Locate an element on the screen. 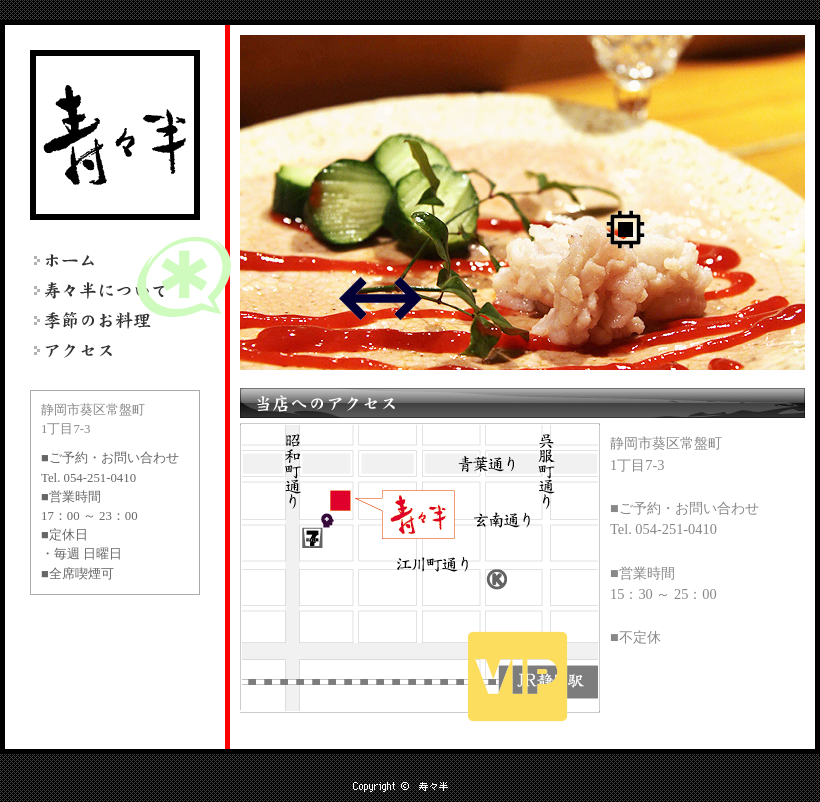 The image size is (820, 802). expand content horizontally is located at coordinates (380, 298).